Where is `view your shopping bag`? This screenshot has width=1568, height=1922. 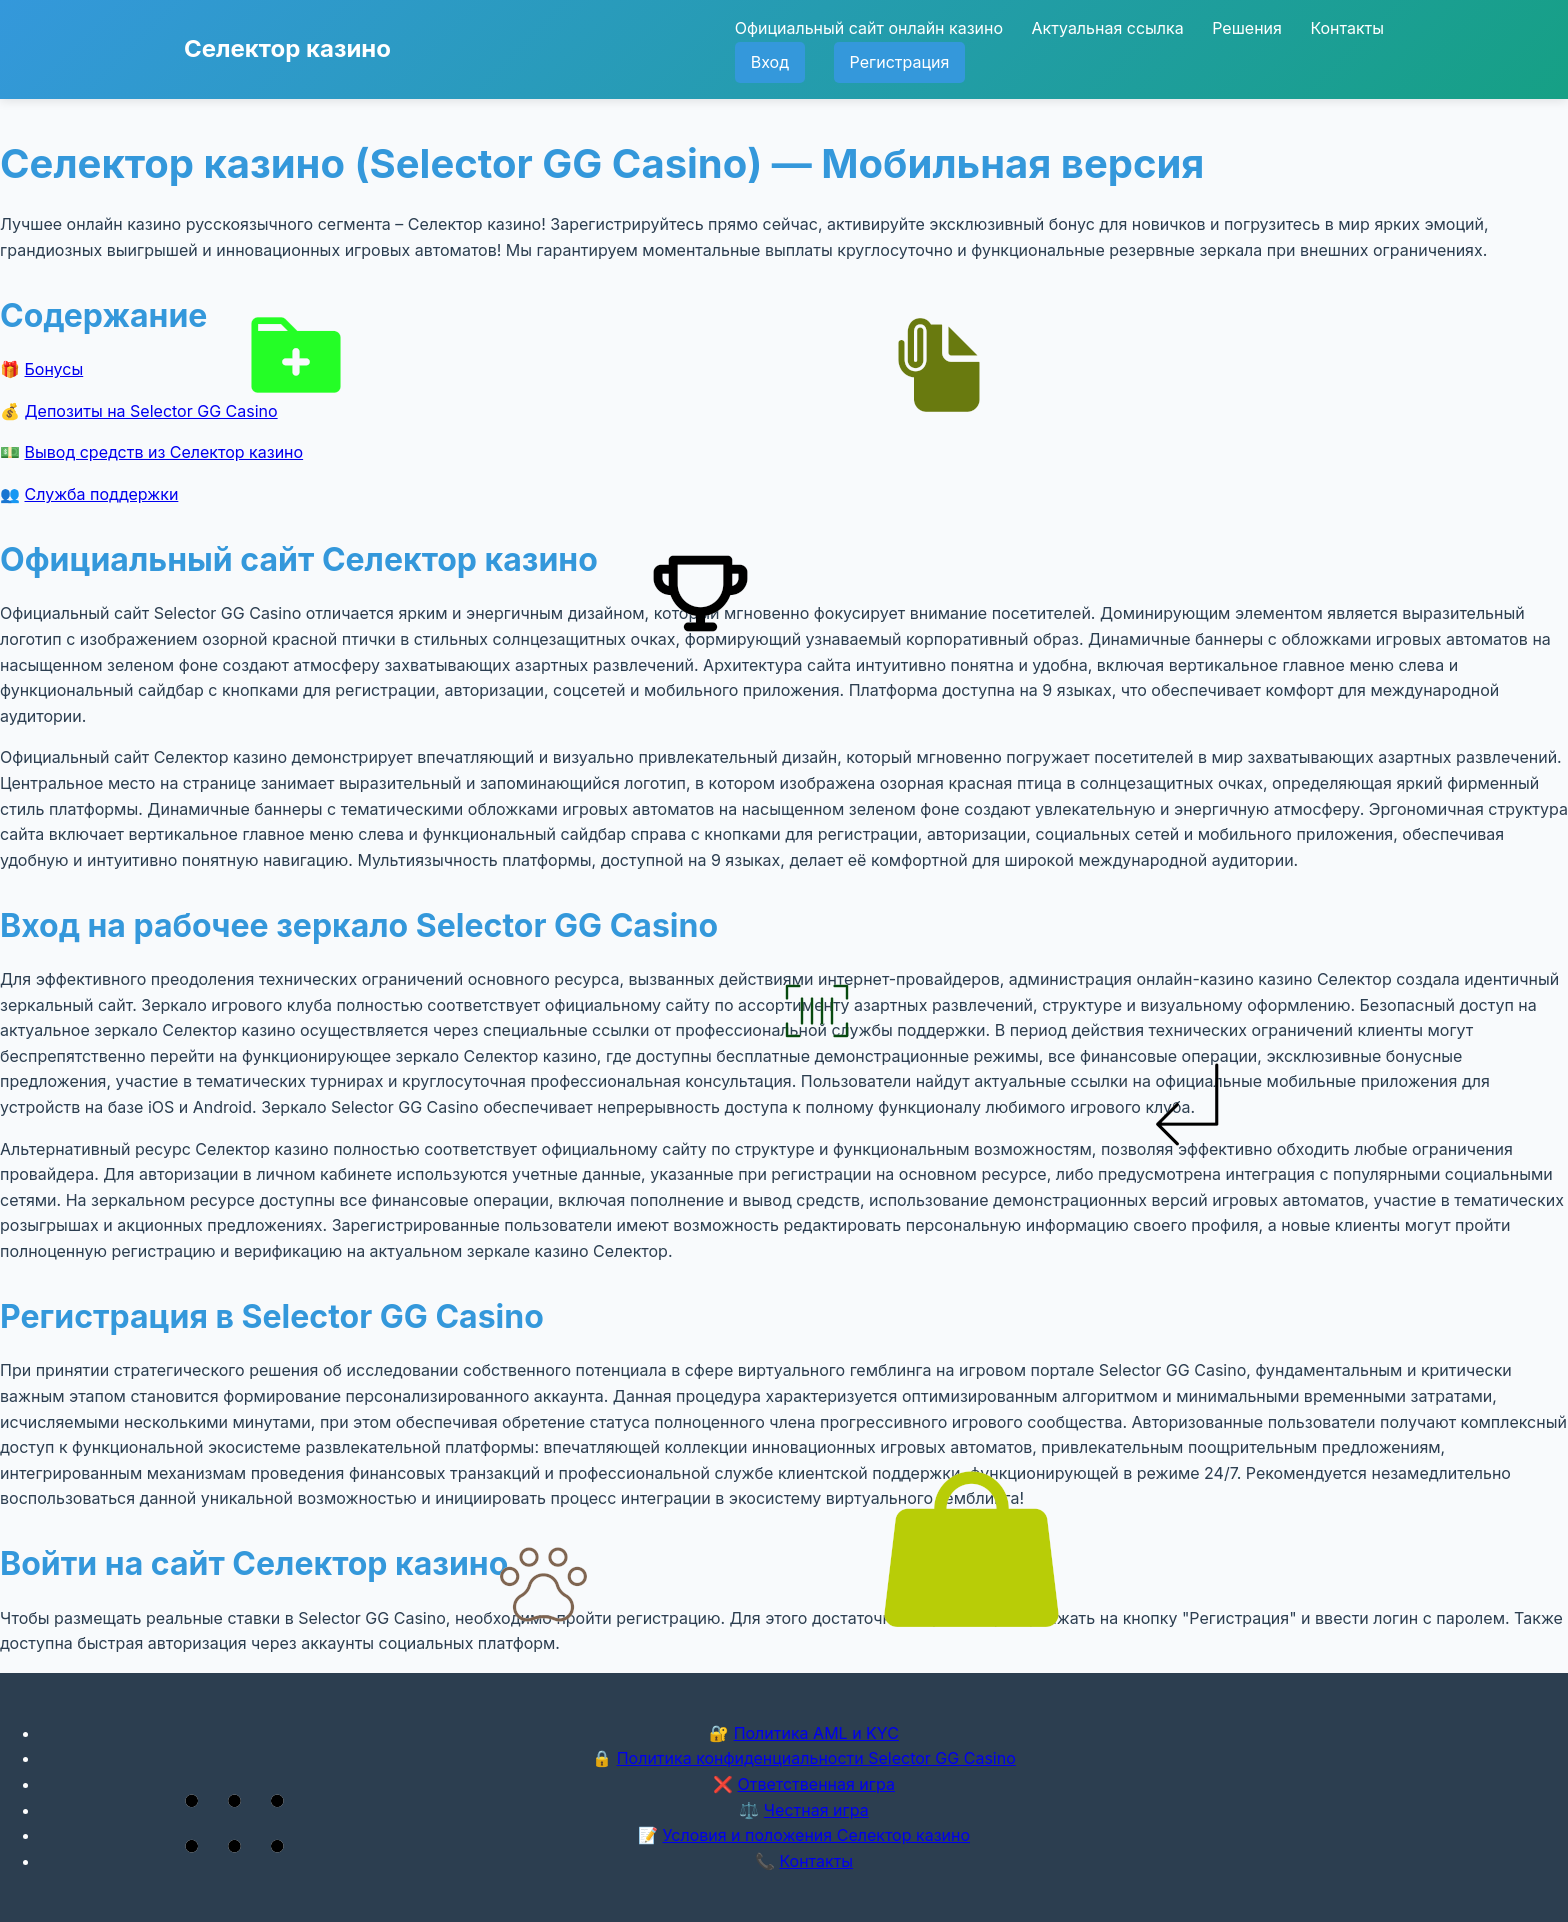
view your shopping bag is located at coordinates (971, 1558).